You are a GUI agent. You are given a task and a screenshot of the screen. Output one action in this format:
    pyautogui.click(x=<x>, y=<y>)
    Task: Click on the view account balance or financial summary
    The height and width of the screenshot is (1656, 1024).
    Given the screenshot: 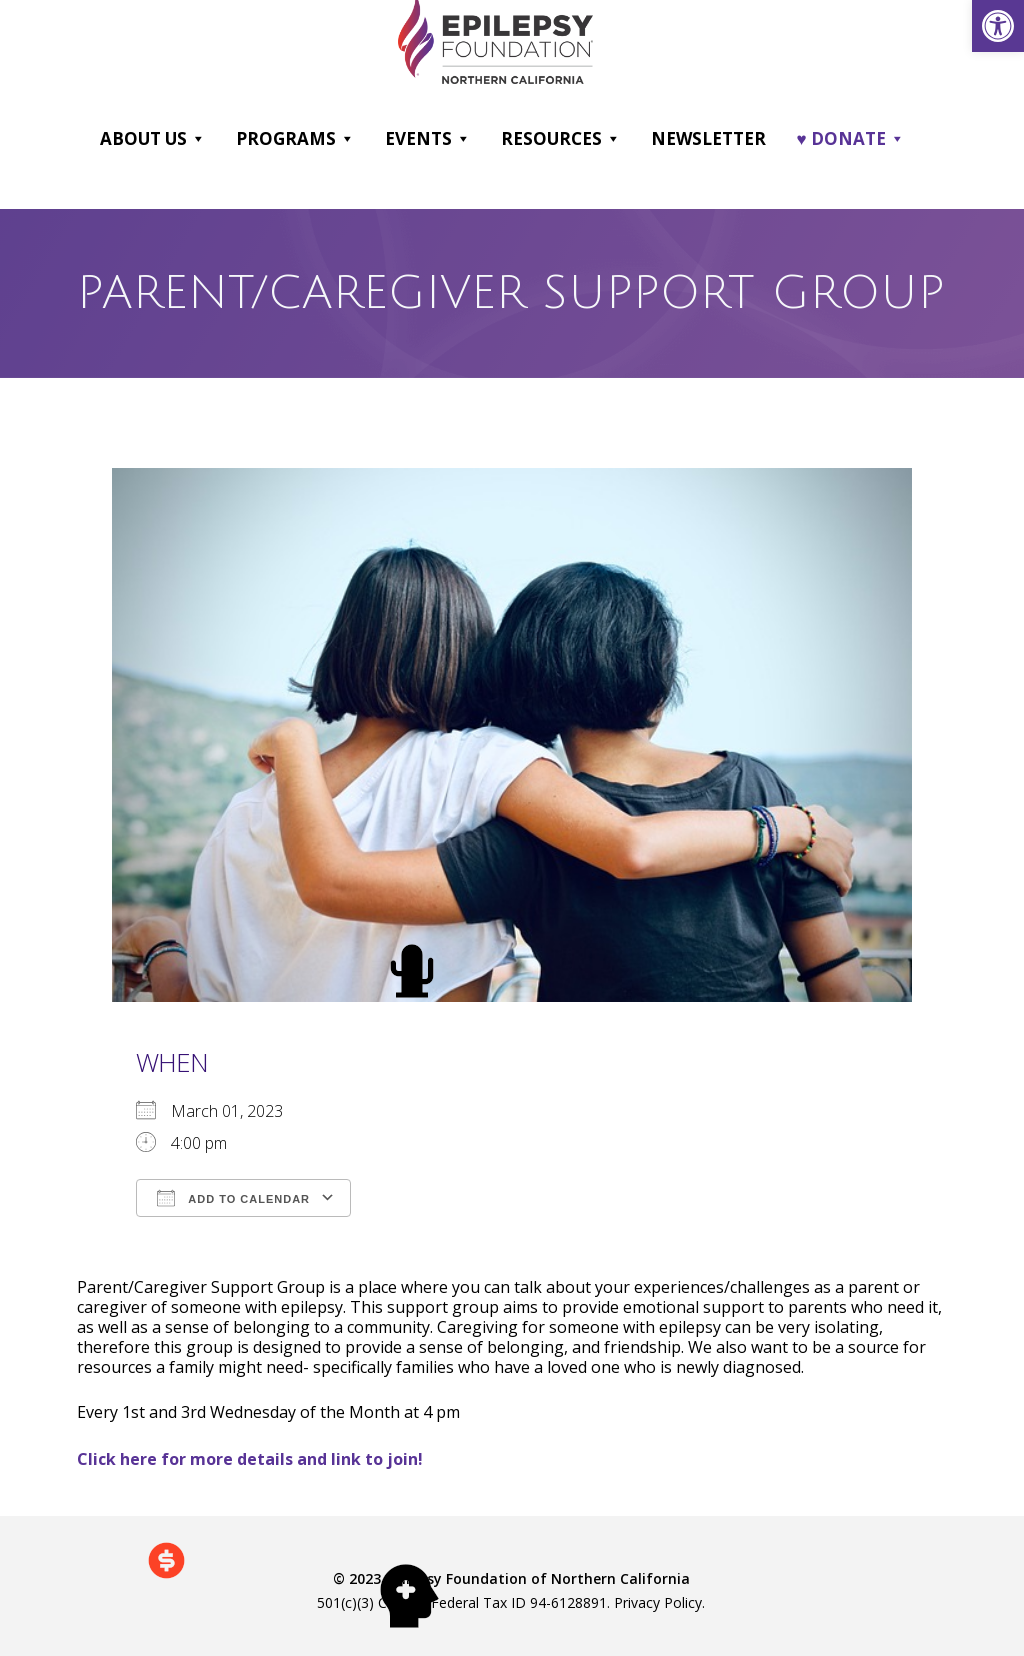 What is the action you would take?
    pyautogui.click(x=166, y=1560)
    